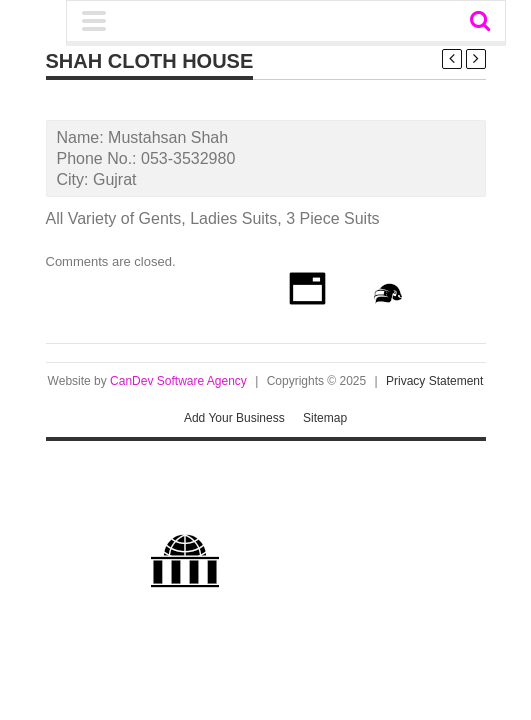 This screenshot has height=720, width=531. What do you see at coordinates (388, 294) in the screenshot?
I see `launch PUBG (PlayerUnknown's Battlegrounds) game` at bounding box center [388, 294].